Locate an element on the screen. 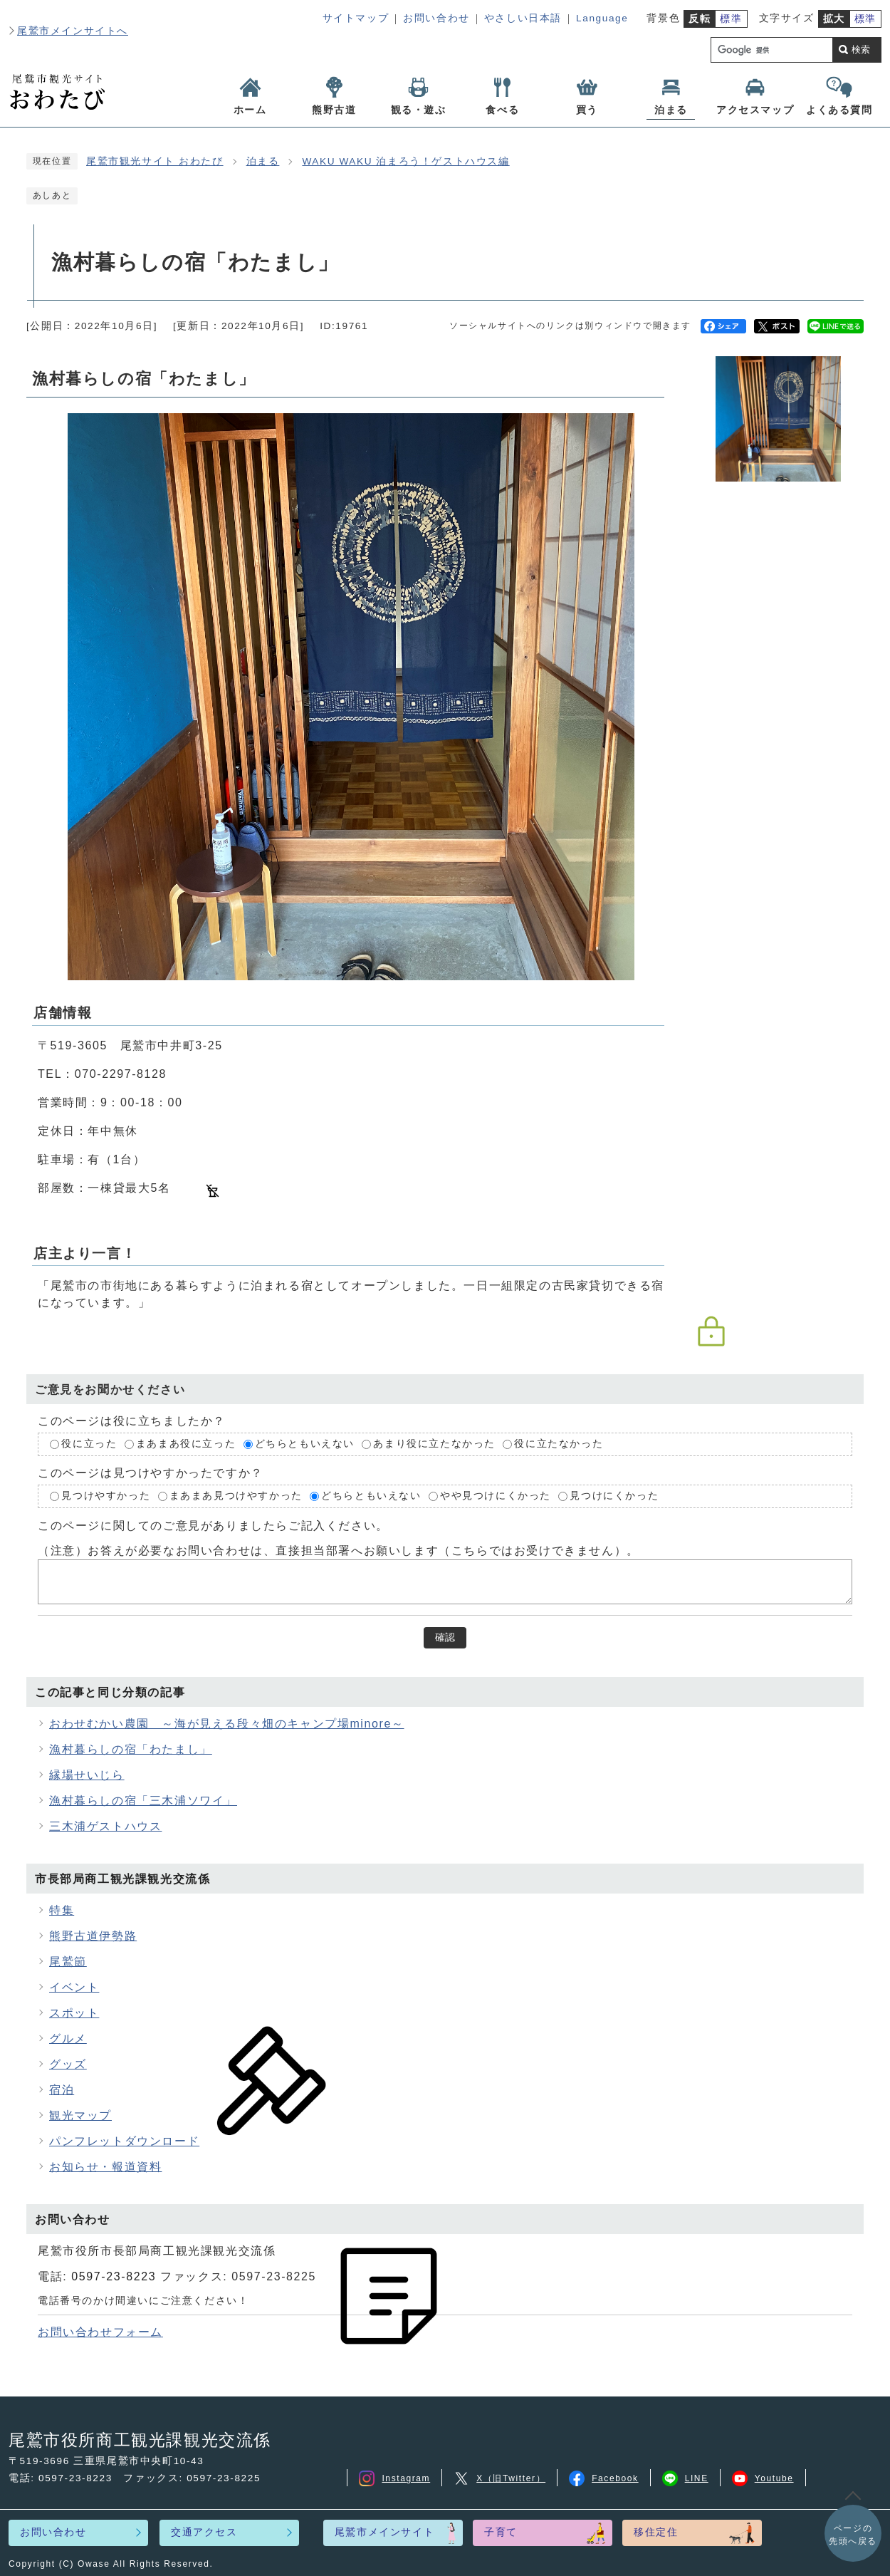 This screenshot has width=890, height=2576. access legal or terms of service information is located at coordinates (267, 2084).